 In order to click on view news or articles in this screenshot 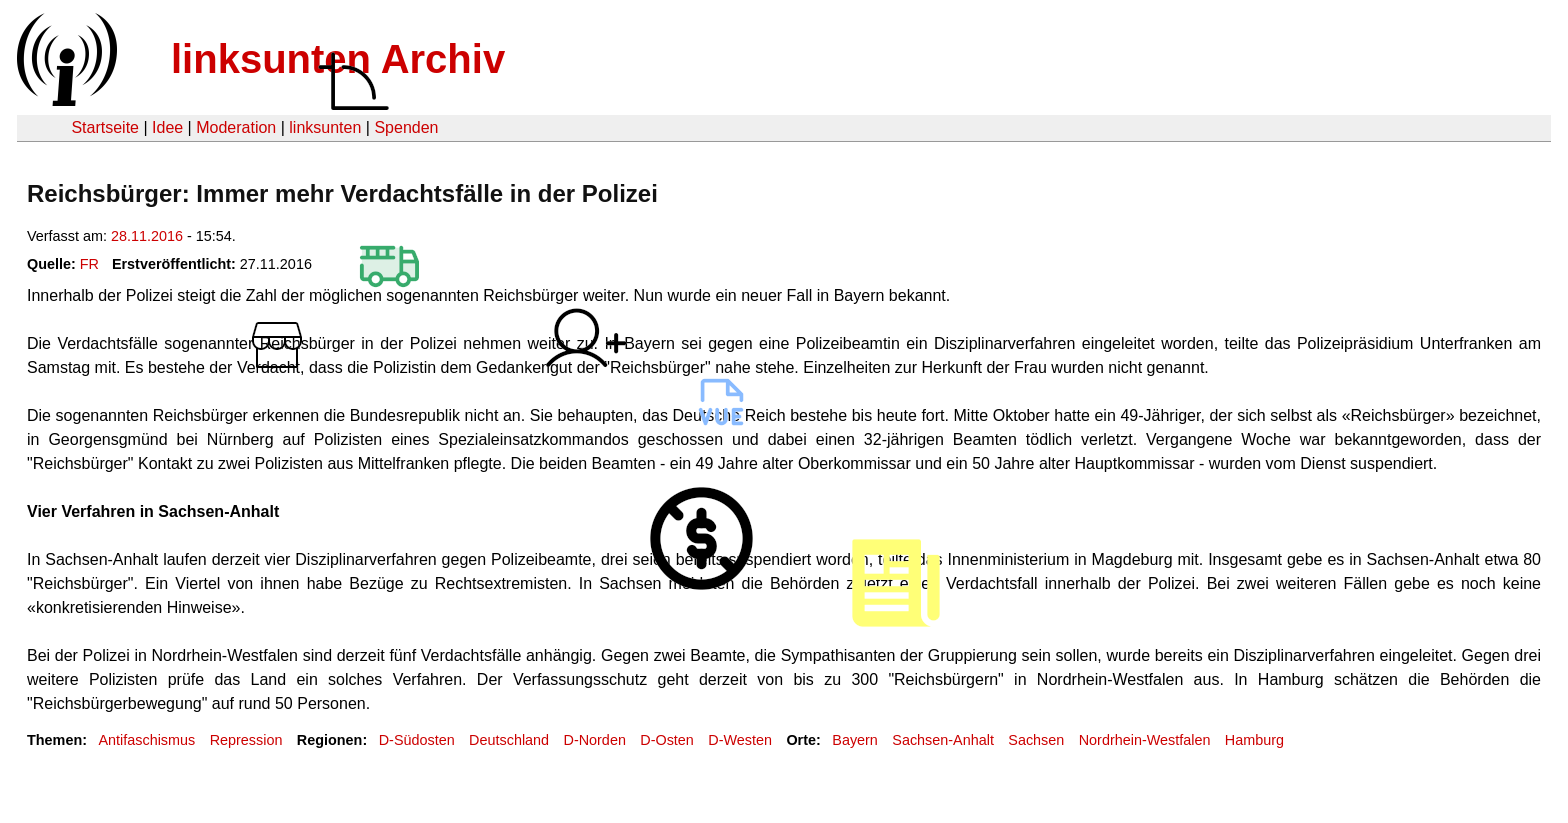, I will do `click(896, 583)`.